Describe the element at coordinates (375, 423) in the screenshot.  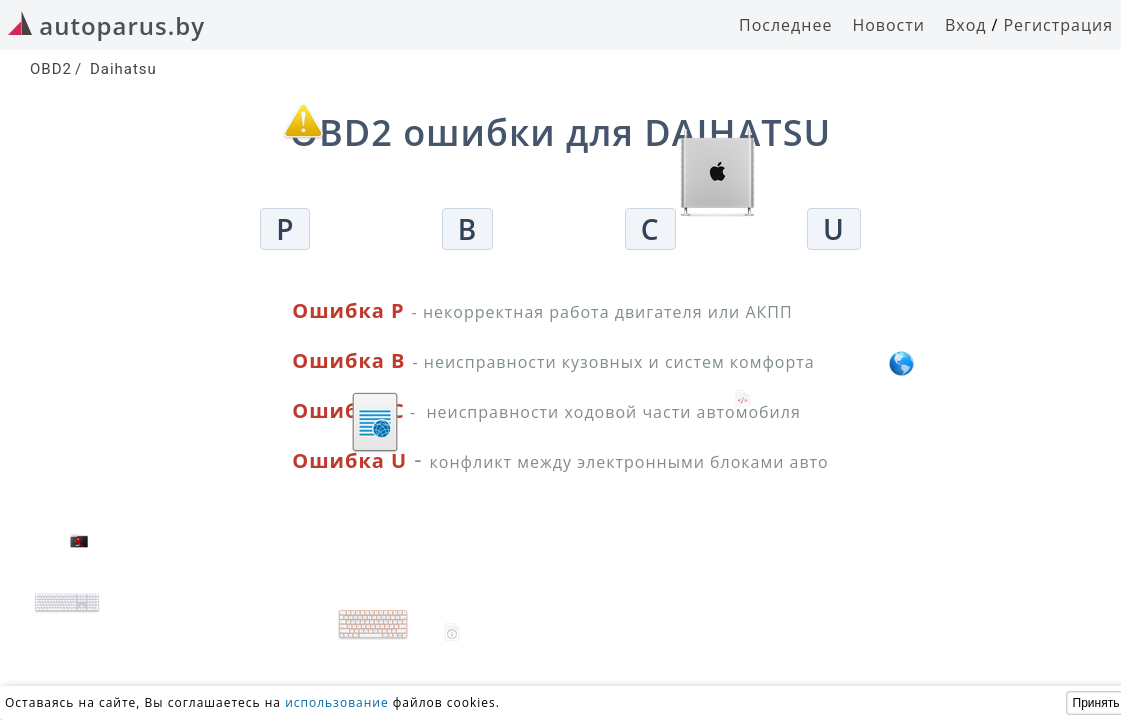
I see `a web template or HTML document file` at that location.